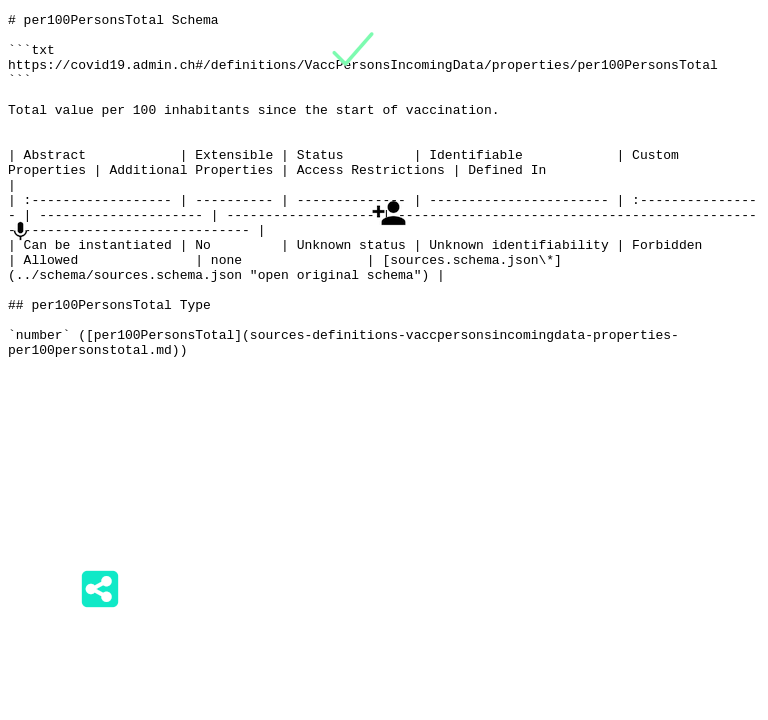 The height and width of the screenshot is (720, 768). I want to click on tap to use voice input, so click(20, 230).